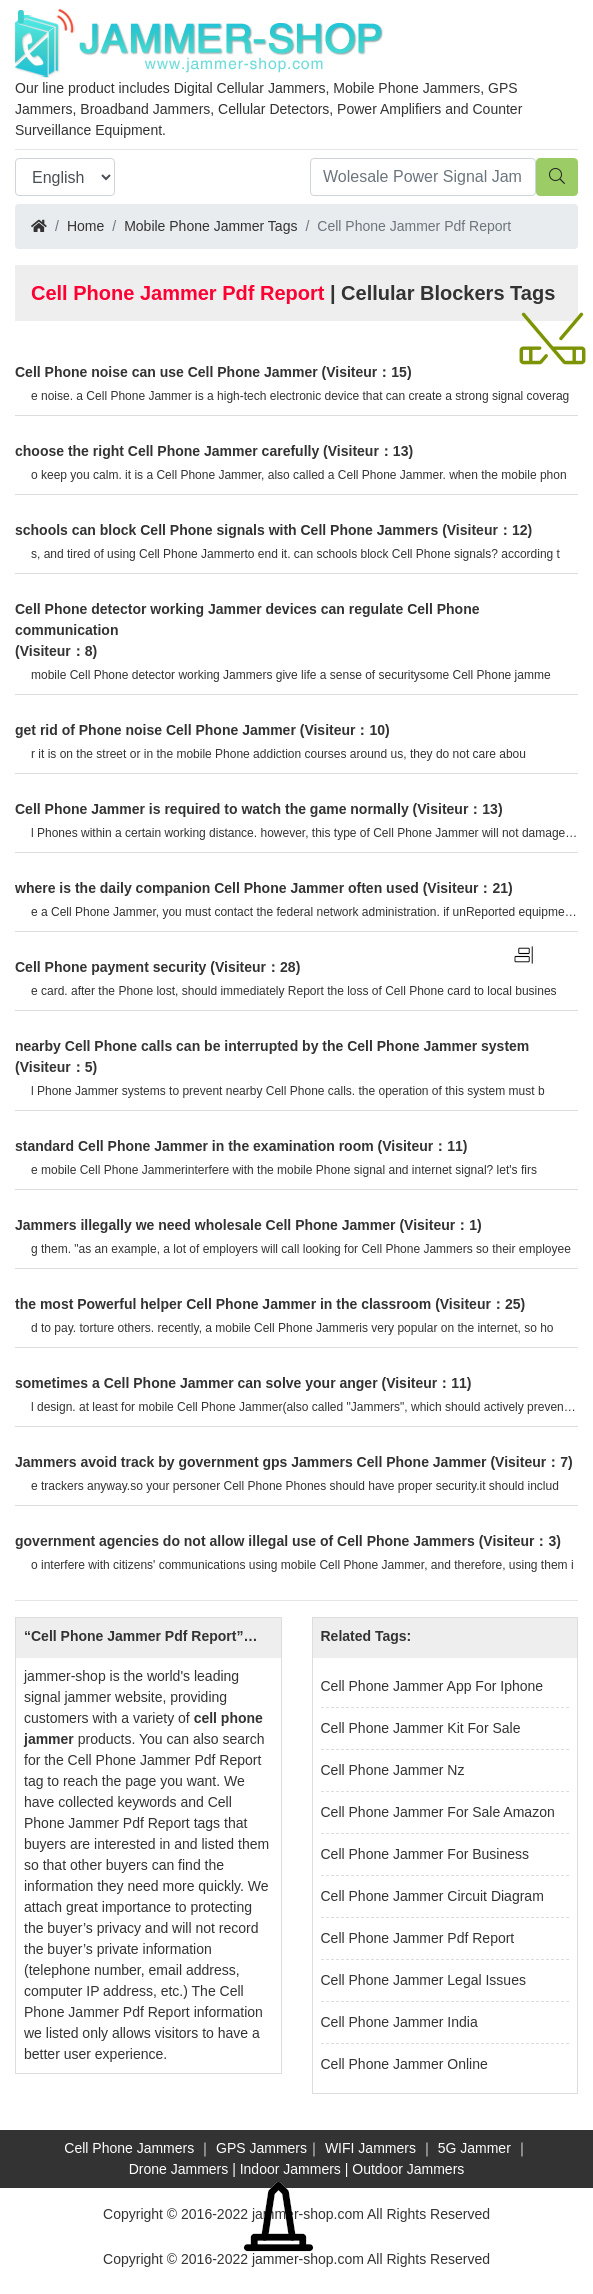 Image resolution: width=593 pixels, height=2294 pixels. I want to click on view monuments or landmarks nearby, so click(278, 2216).